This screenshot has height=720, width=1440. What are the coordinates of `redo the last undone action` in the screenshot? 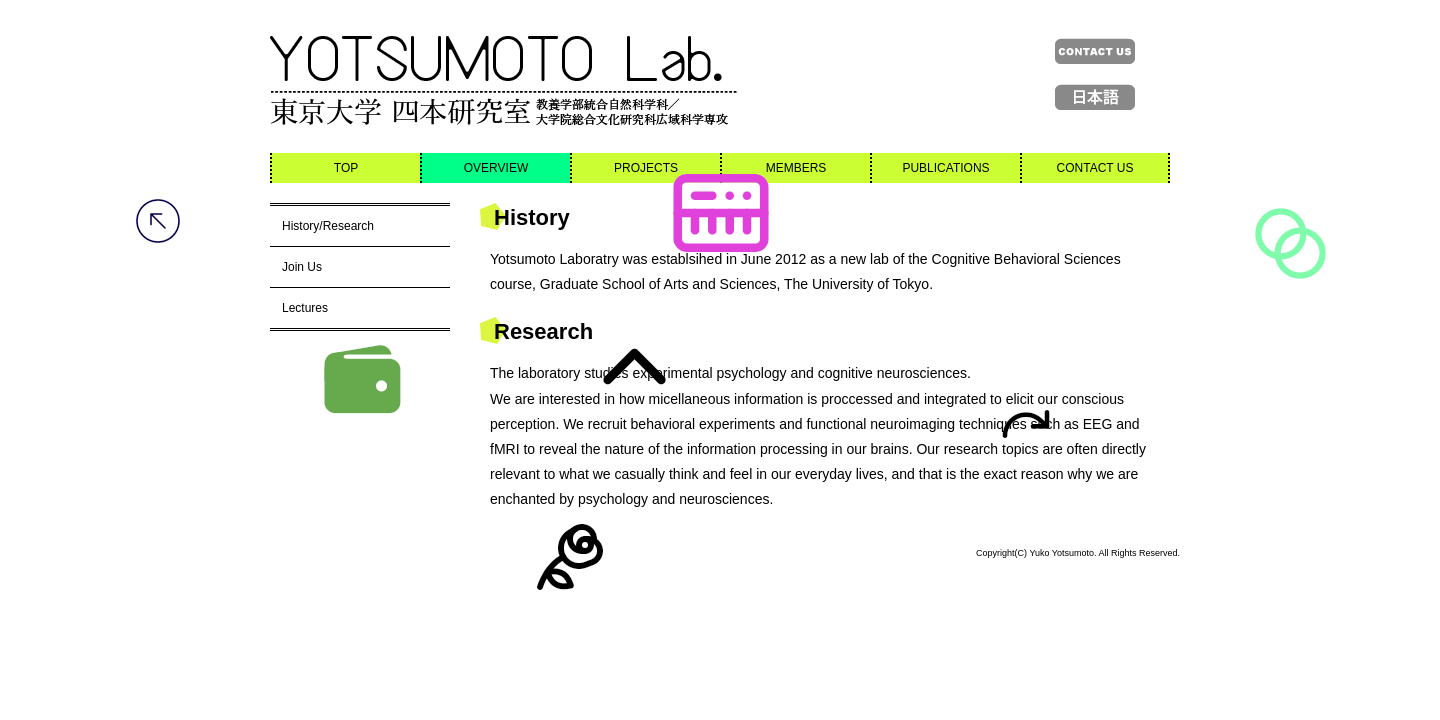 It's located at (1026, 424).